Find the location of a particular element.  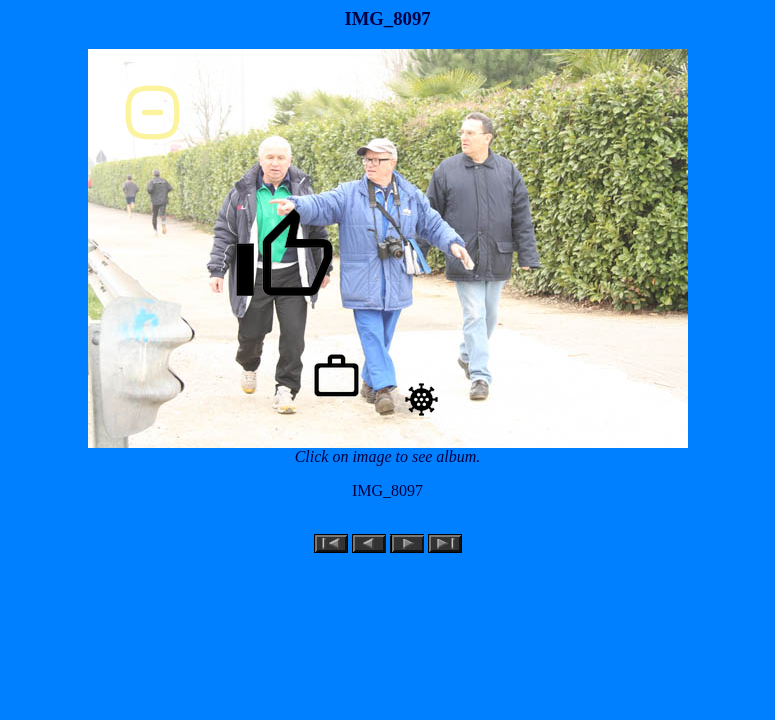

view work or job-related content is located at coordinates (336, 376).